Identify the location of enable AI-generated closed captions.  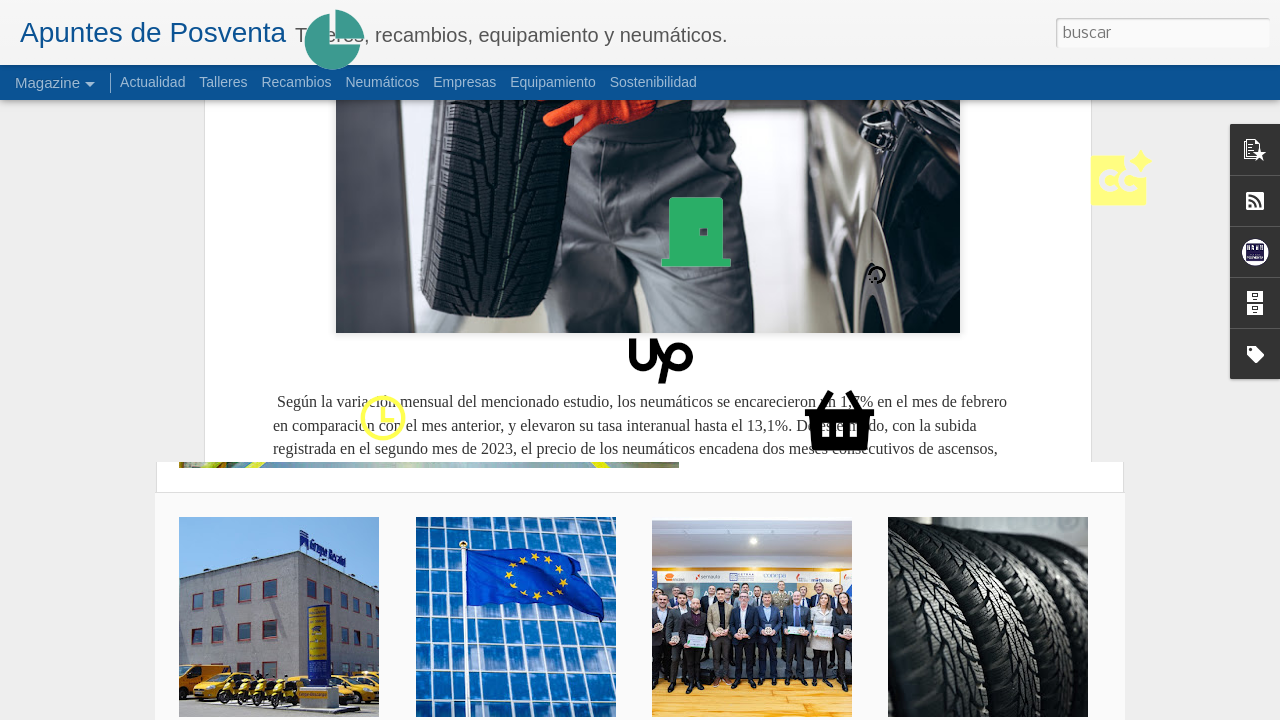
(1118, 180).